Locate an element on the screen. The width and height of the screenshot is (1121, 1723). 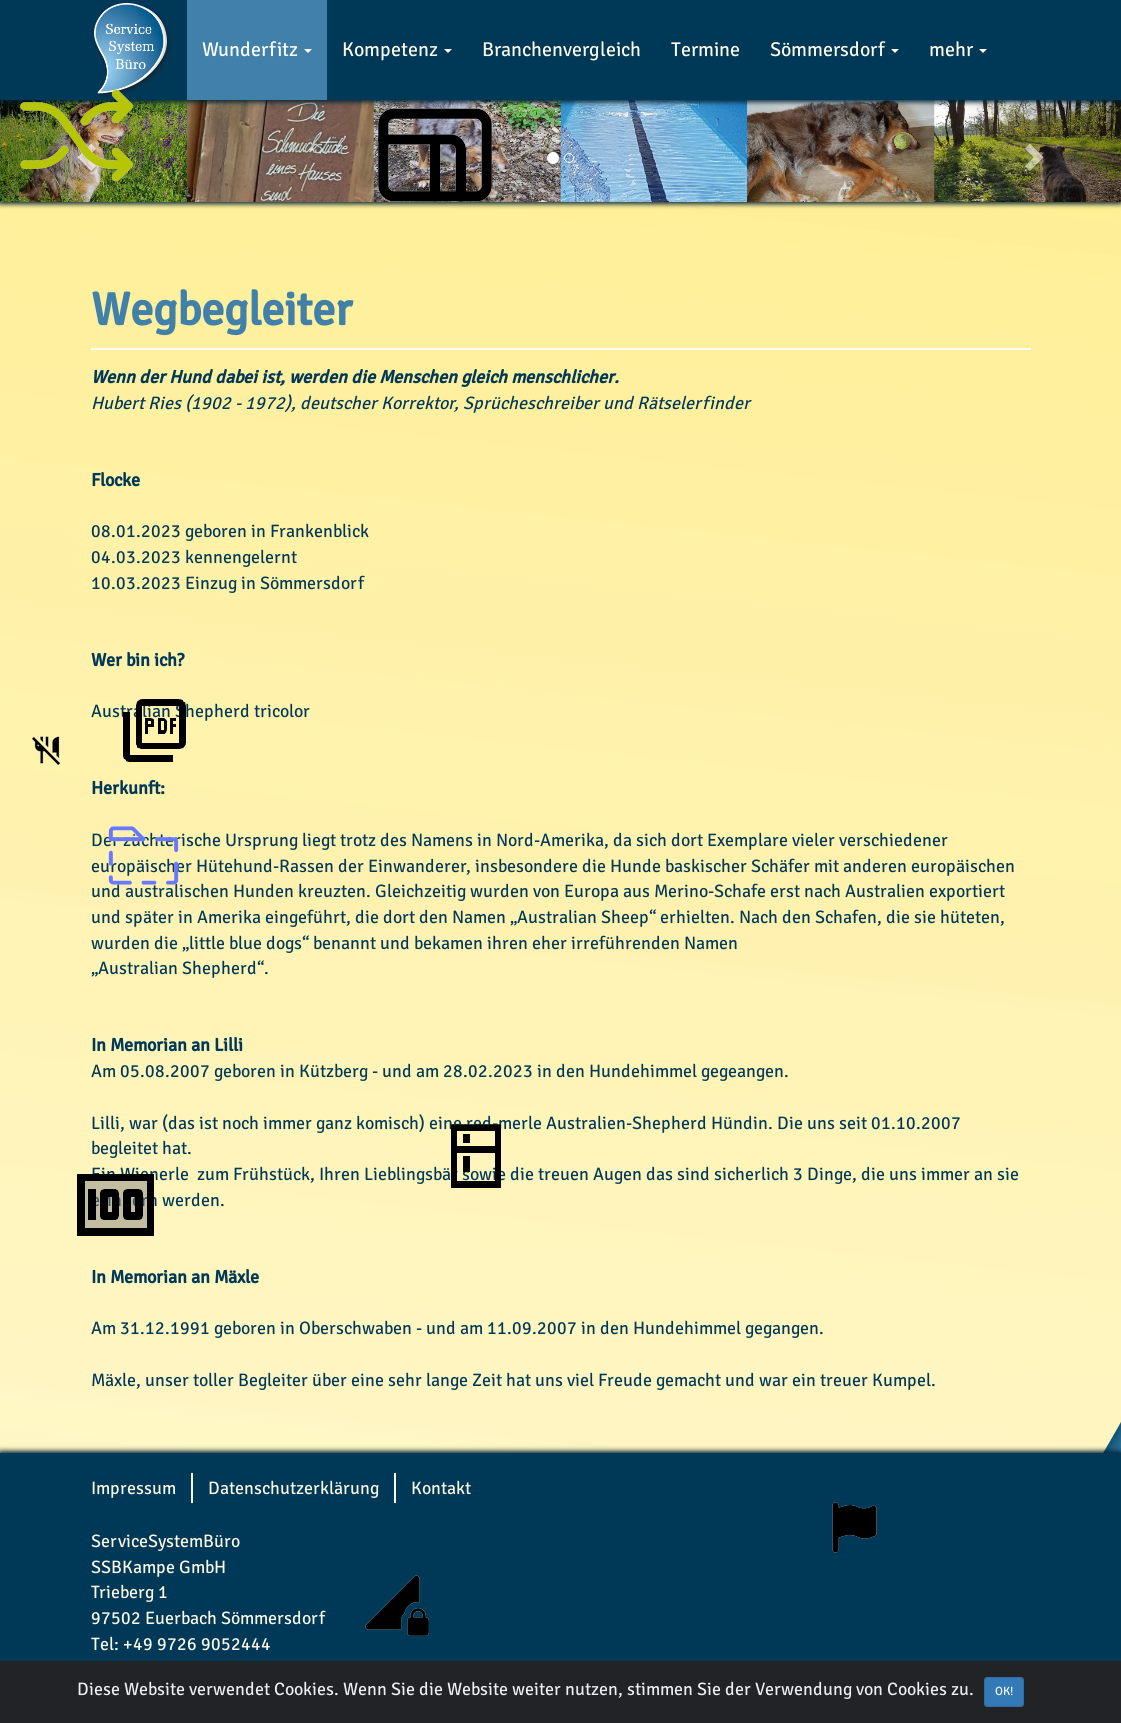
save or export as PDF is located at coordinates (154, 730).